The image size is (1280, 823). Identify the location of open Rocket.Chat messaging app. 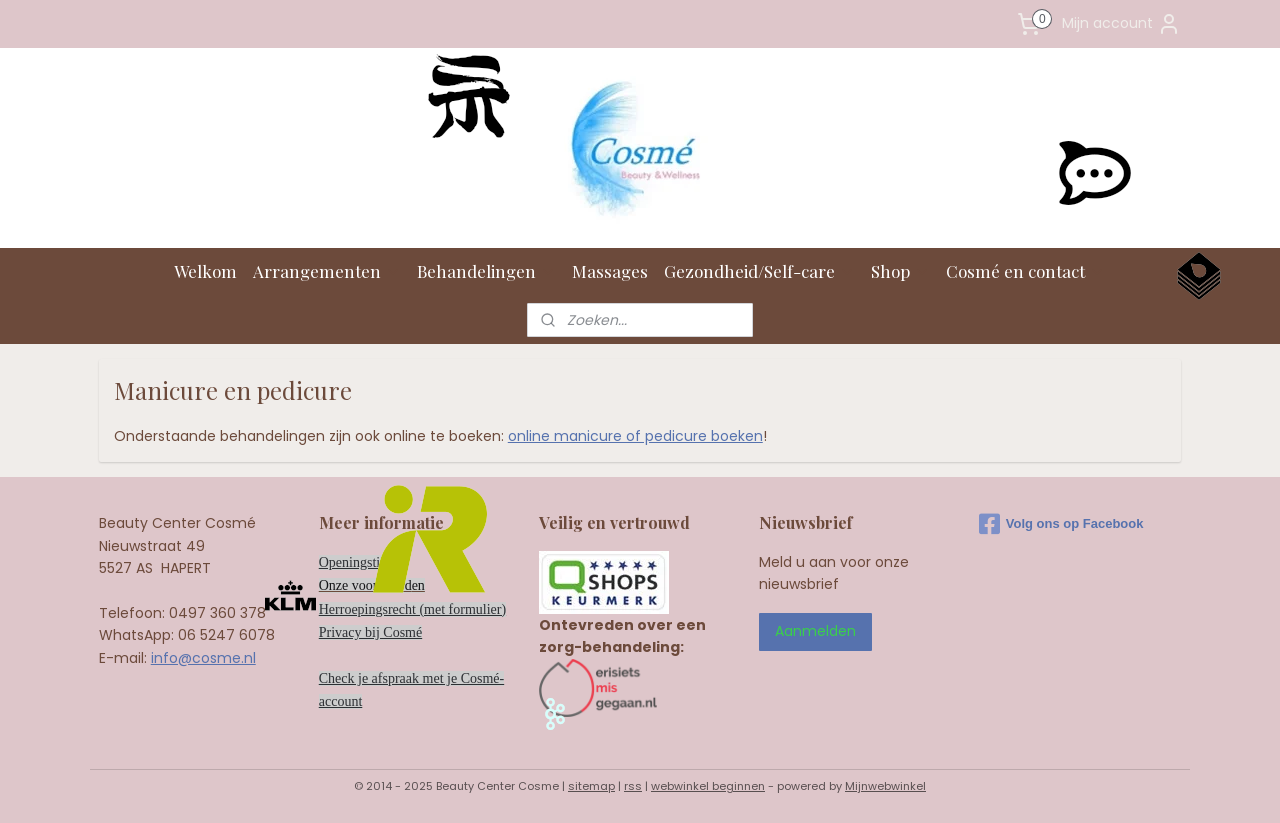
(1095, 173).